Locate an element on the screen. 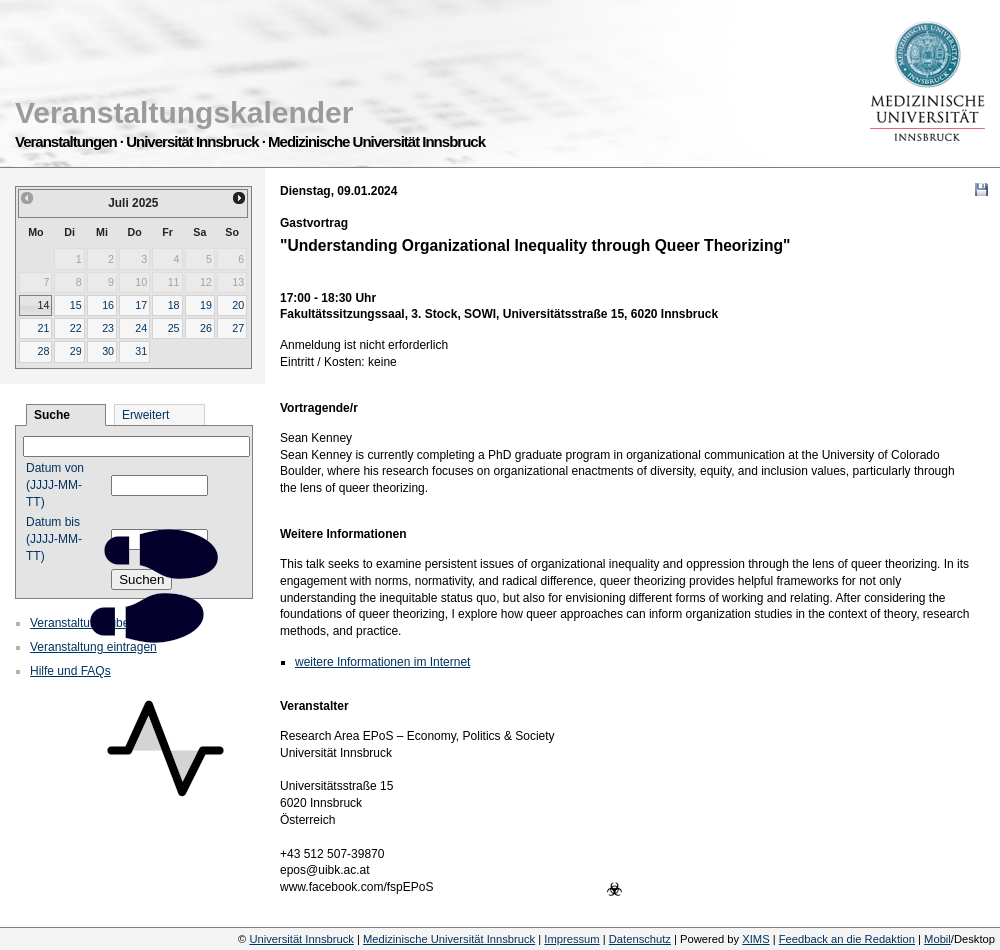 This screenshot has width=1000, height=950. view health or heart rate data is located at coordinates (165, 750).